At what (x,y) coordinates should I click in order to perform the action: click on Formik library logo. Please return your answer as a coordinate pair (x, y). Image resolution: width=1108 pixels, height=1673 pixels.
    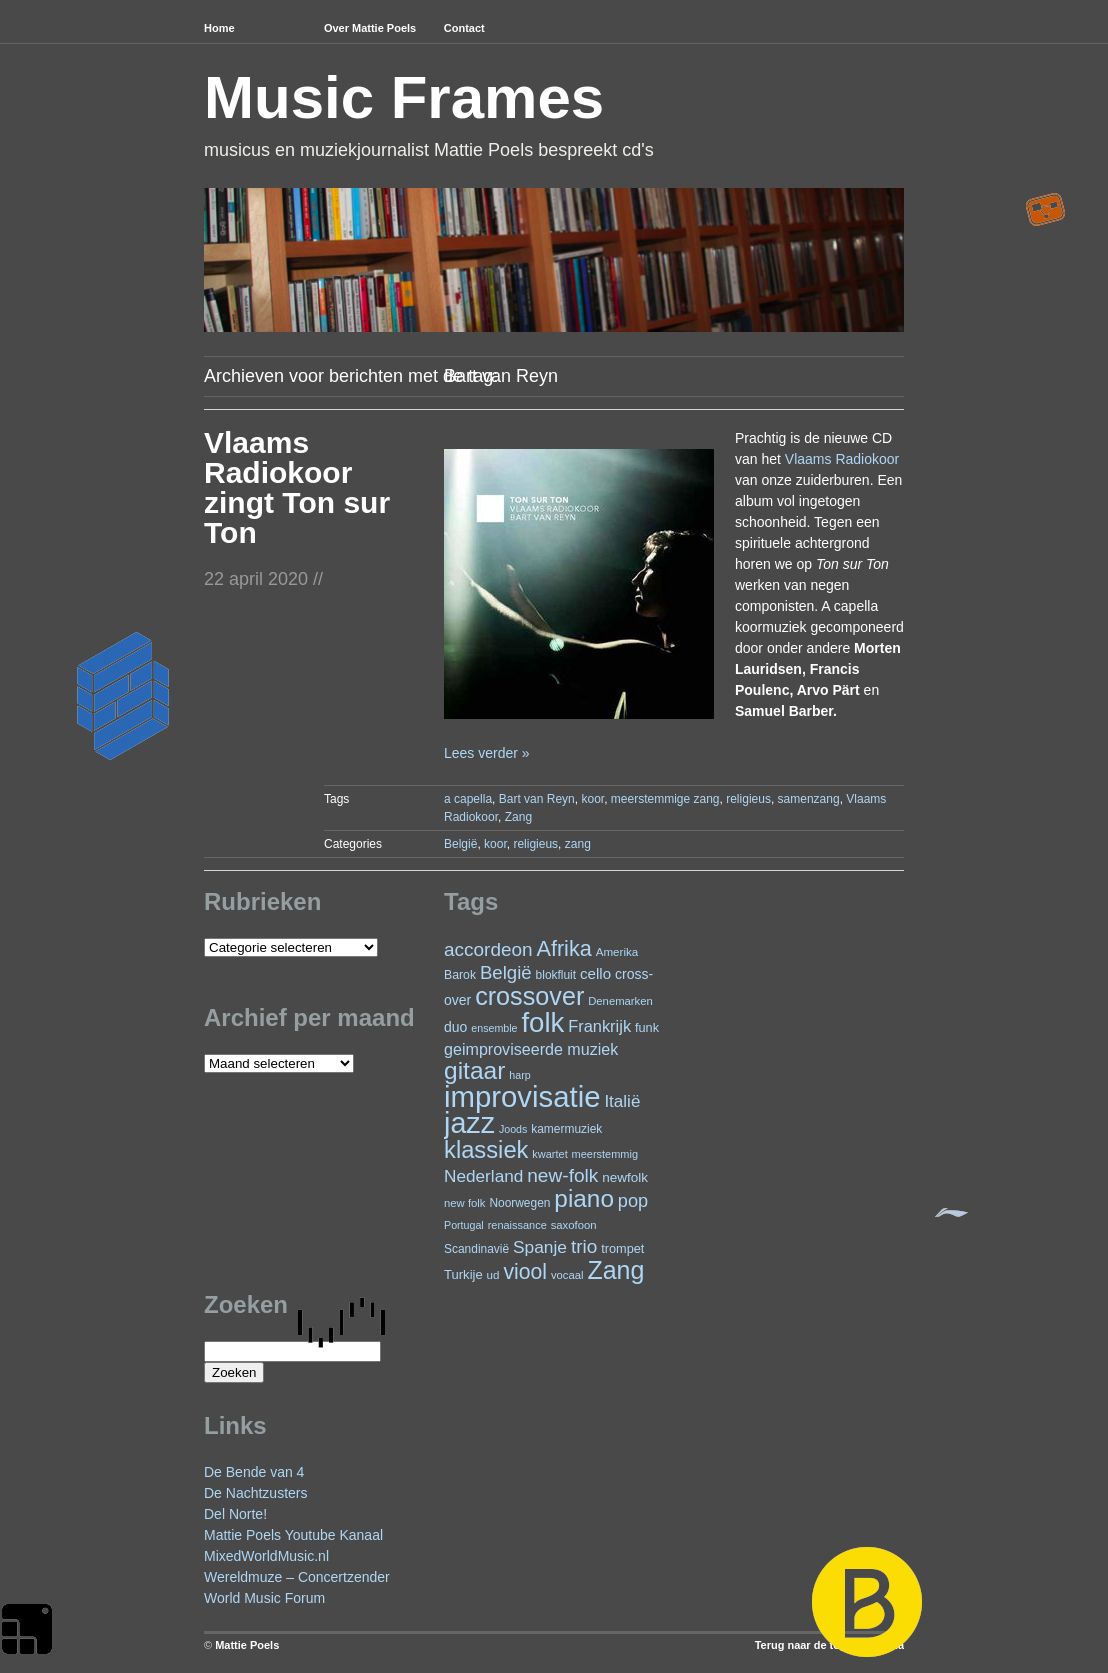
    Looking at the image, I should click on (123, 696).